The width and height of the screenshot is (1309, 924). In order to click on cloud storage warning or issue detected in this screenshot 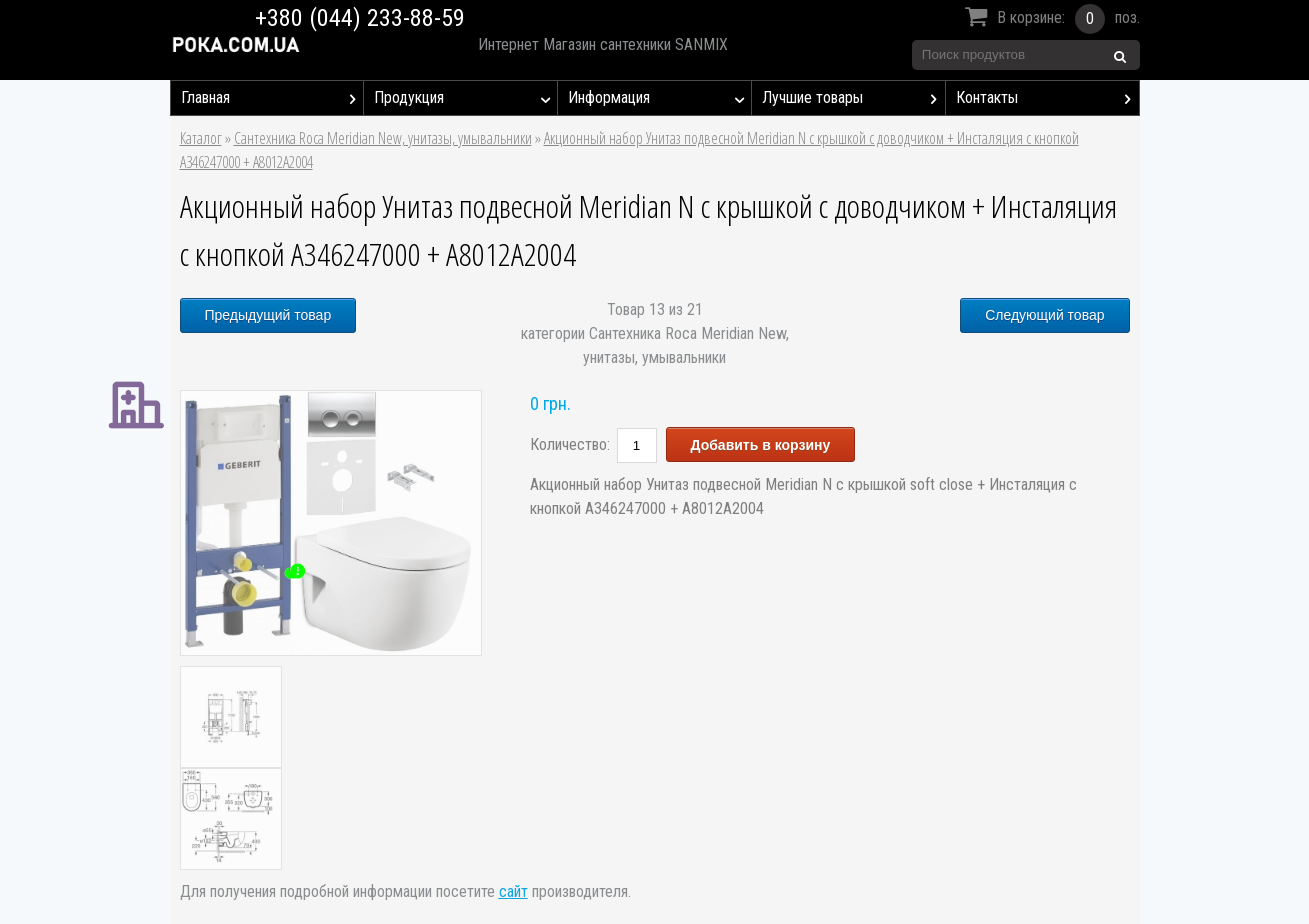, I will do `click(295, 571)`.